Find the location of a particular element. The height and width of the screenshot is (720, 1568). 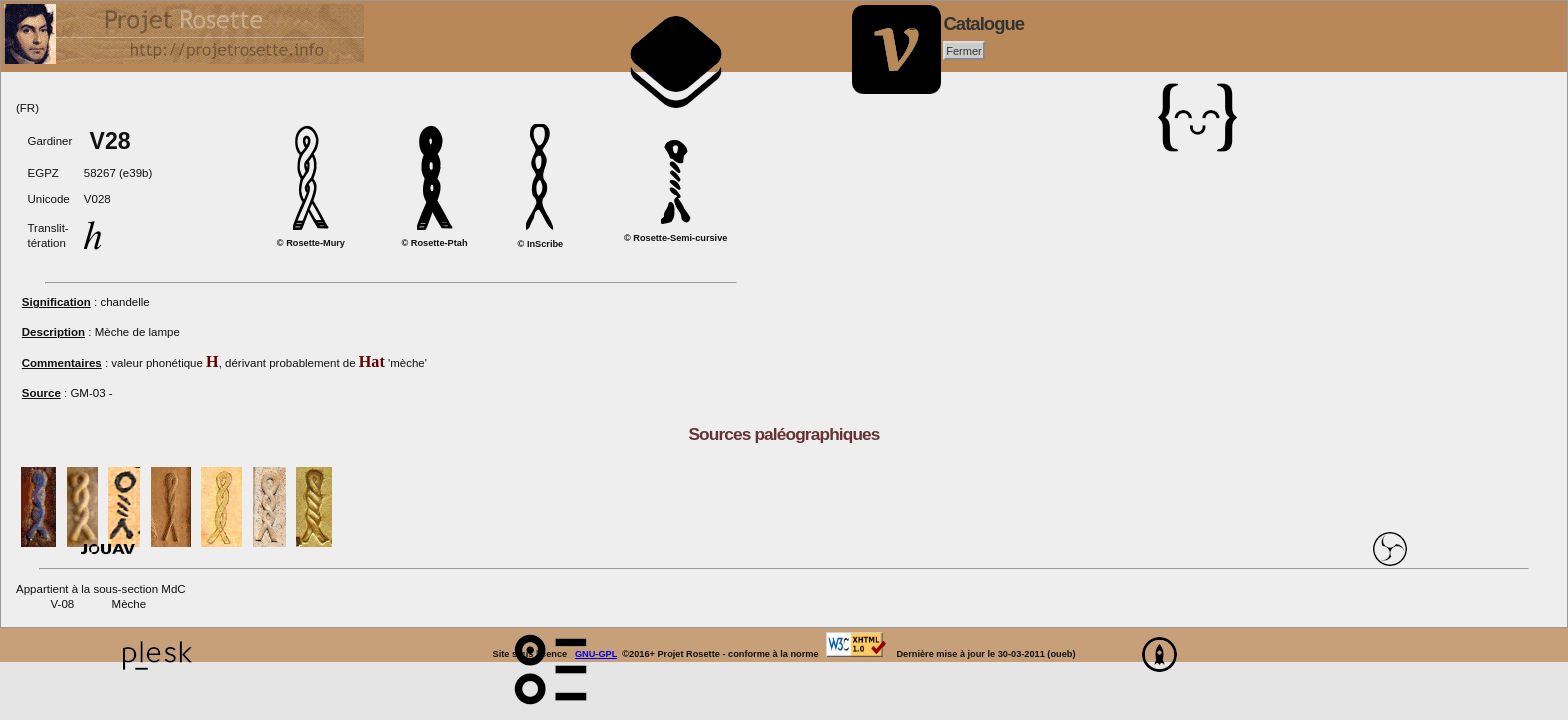

open OBS Studio for streaming or recording is located at coordinates (1390, 549).